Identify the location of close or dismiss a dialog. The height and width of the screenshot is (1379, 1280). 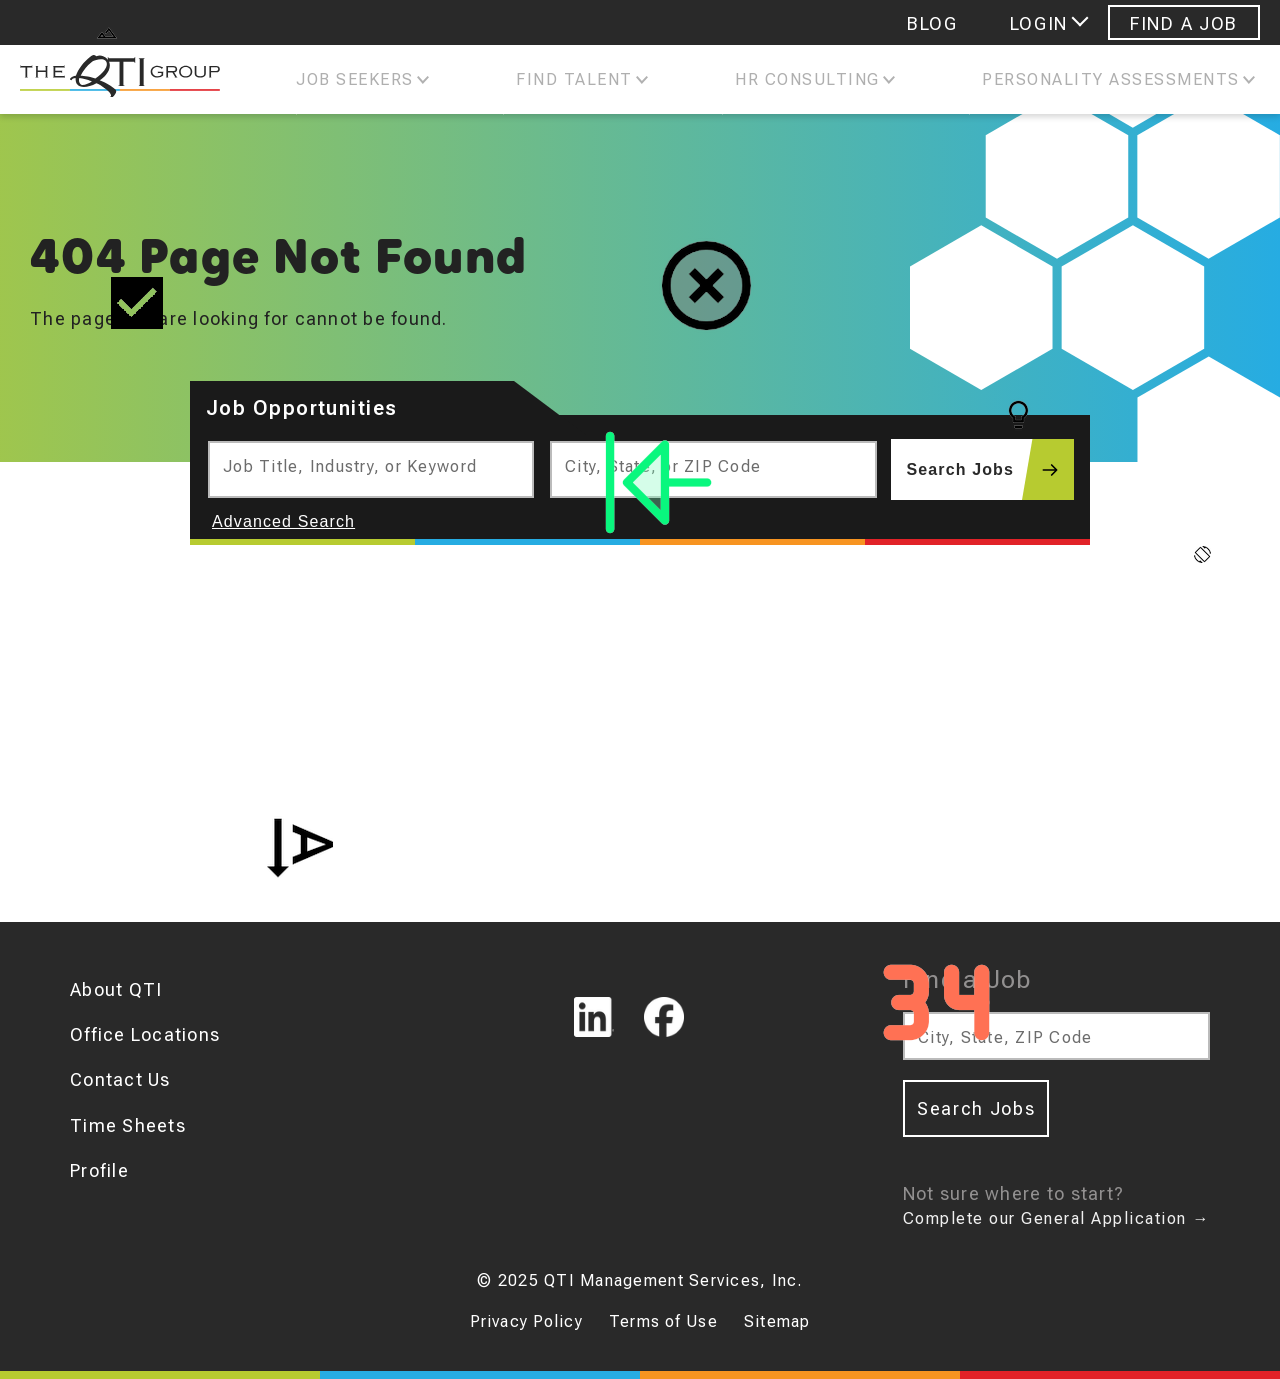
(706, 285).